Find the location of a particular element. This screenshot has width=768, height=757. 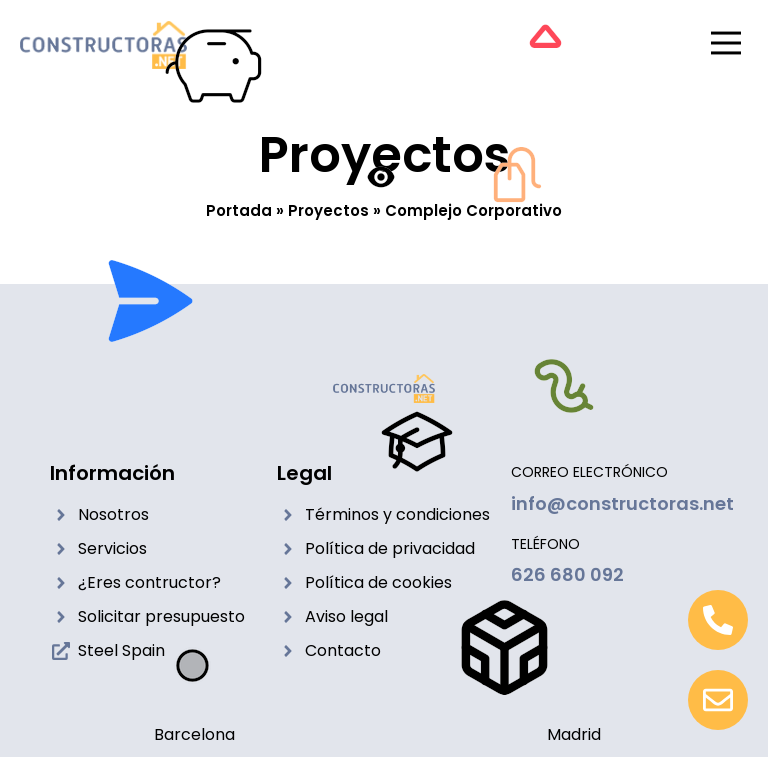

access education or learning features is located at coordinates (417, 441).